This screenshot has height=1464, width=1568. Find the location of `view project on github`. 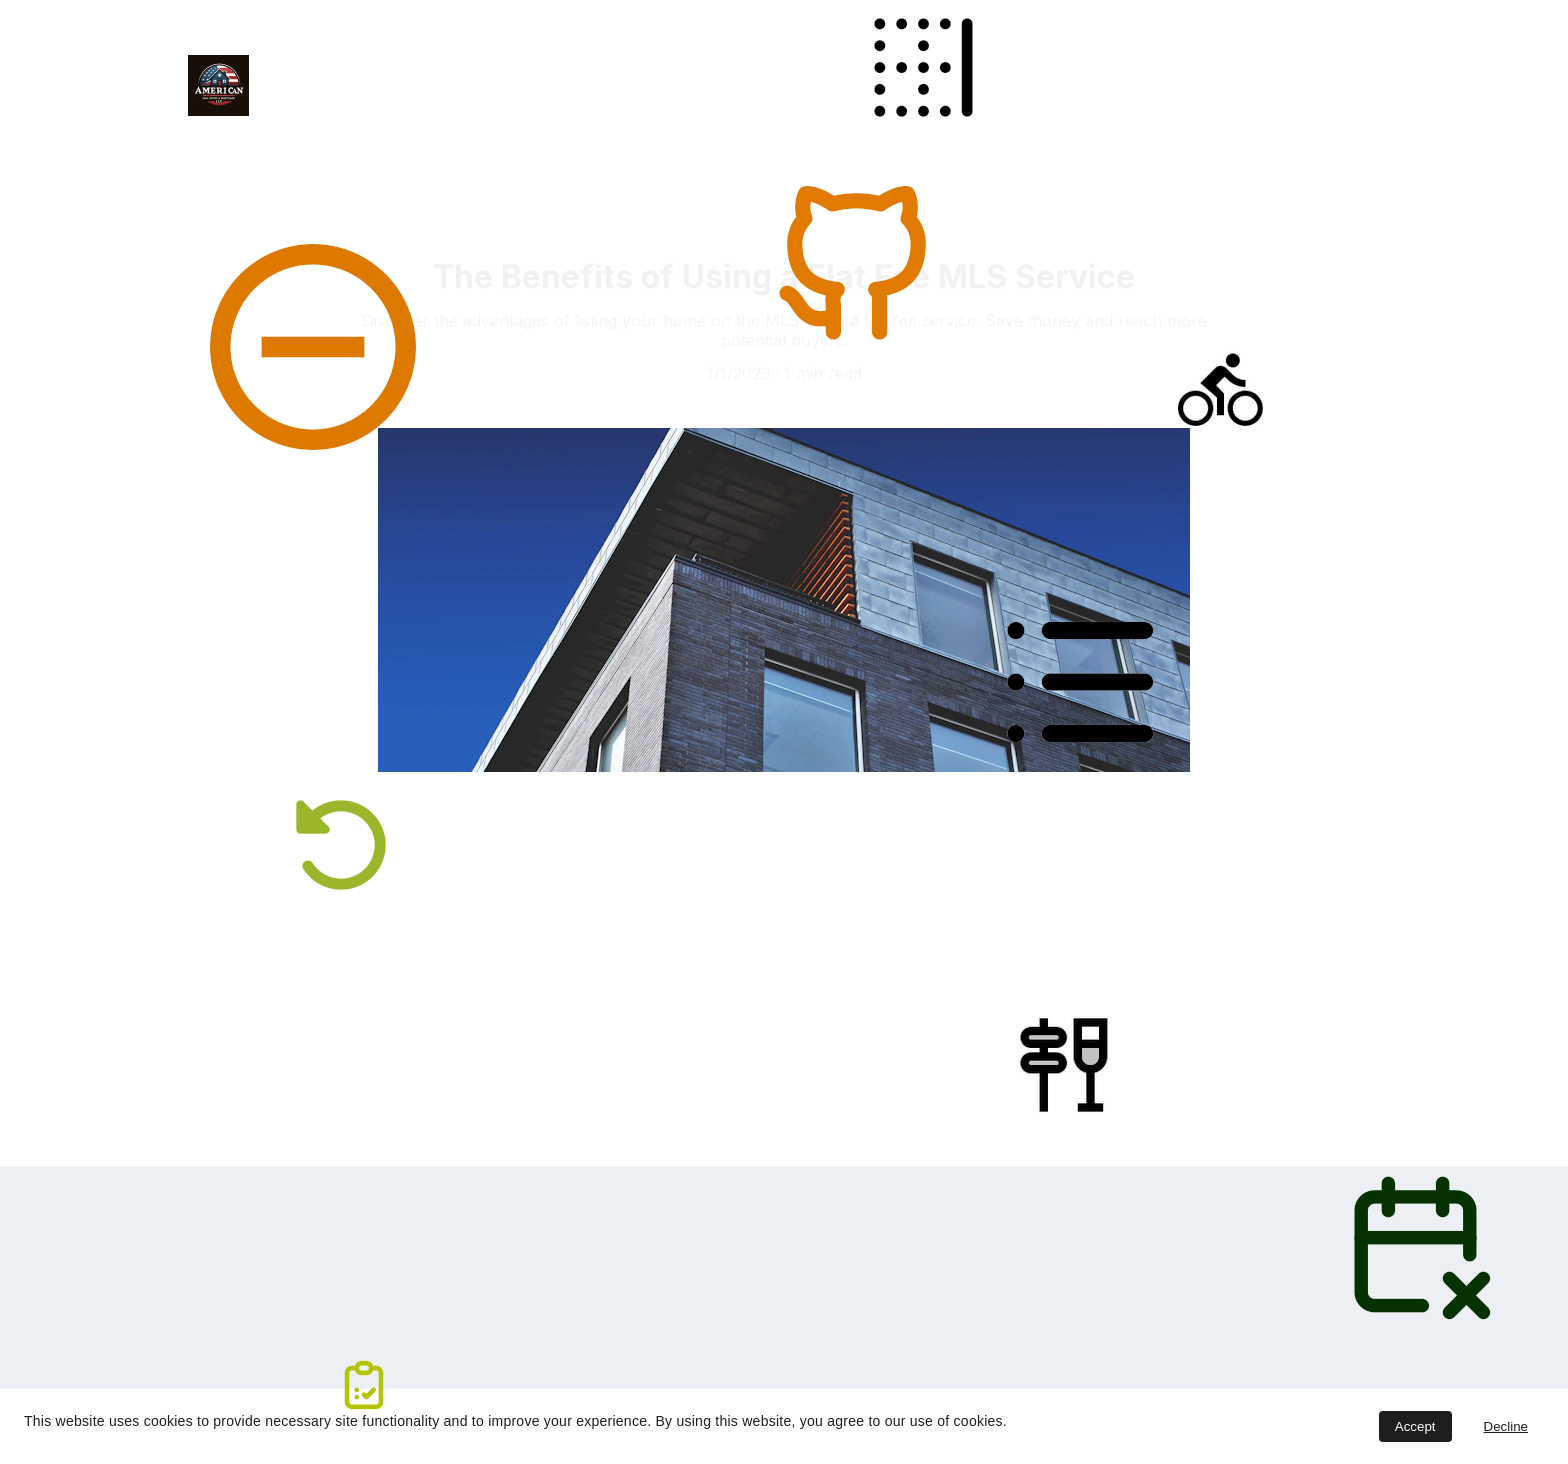

view project on github is located at coordinates (856, 262).